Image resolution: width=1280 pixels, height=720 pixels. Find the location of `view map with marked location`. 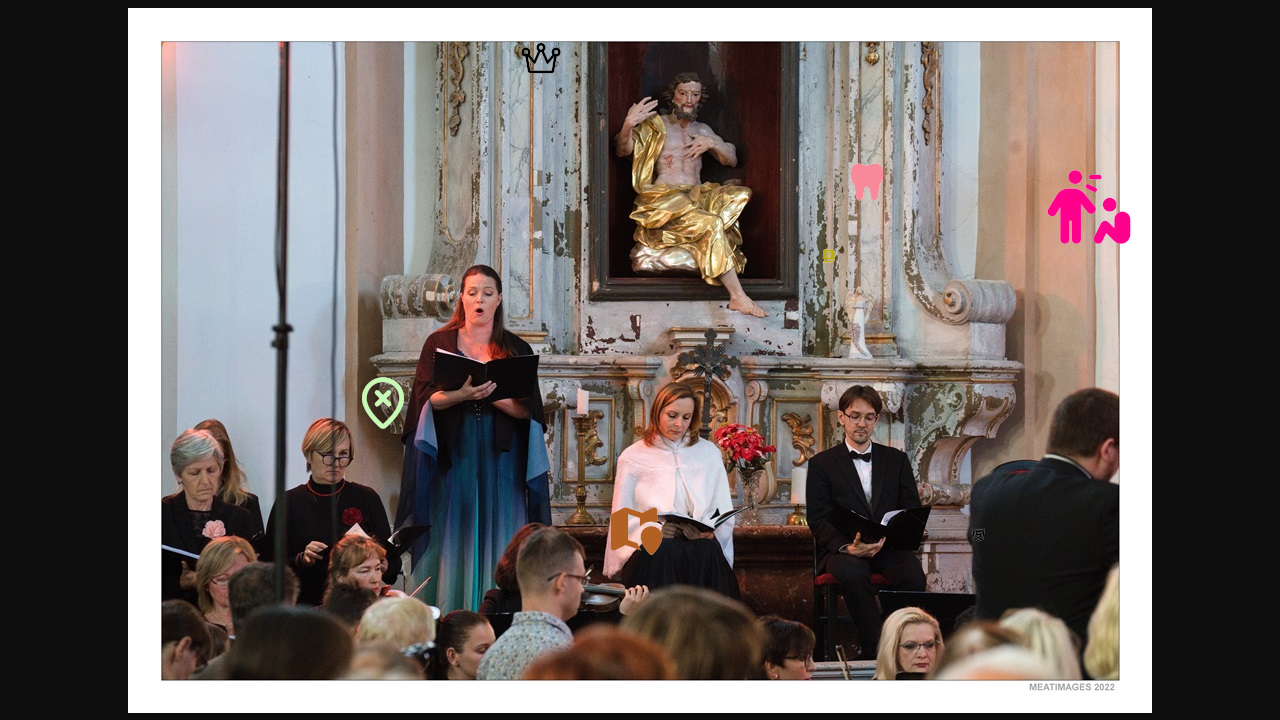

view map with marked location is located at coordinates (634, 529).